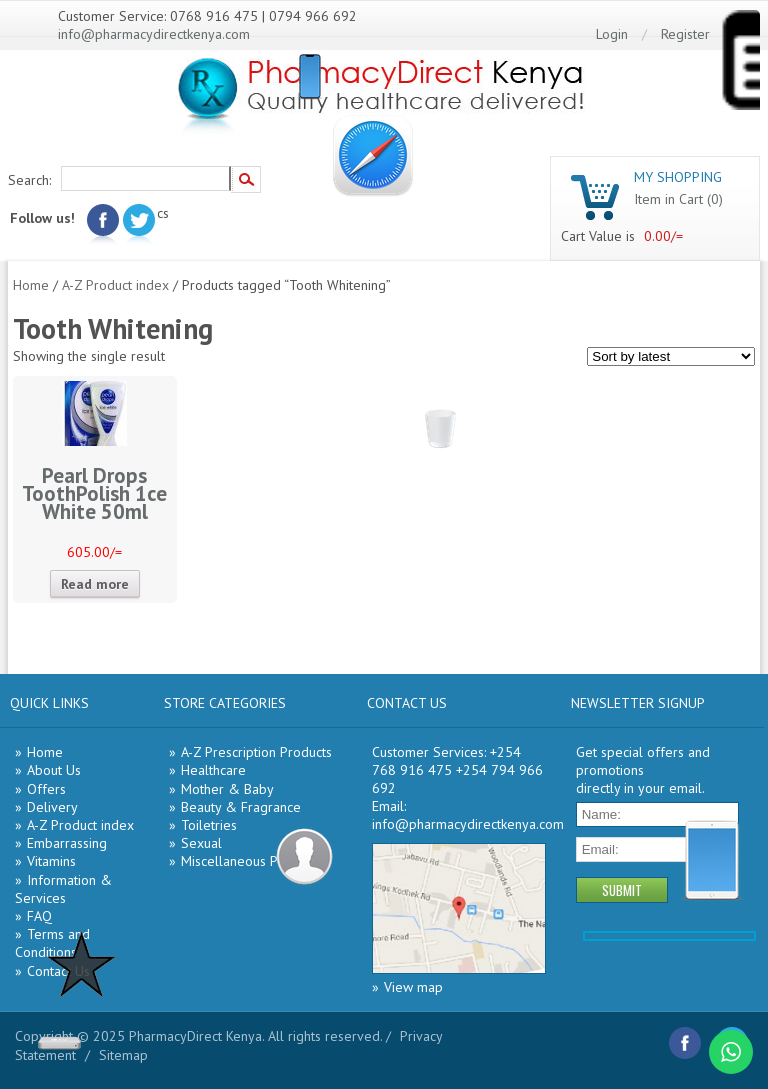 The image size is (768, 1089). Describe the element at coordinates (373, 155) in the screenshot. I see `open Safari web browser` at that location.